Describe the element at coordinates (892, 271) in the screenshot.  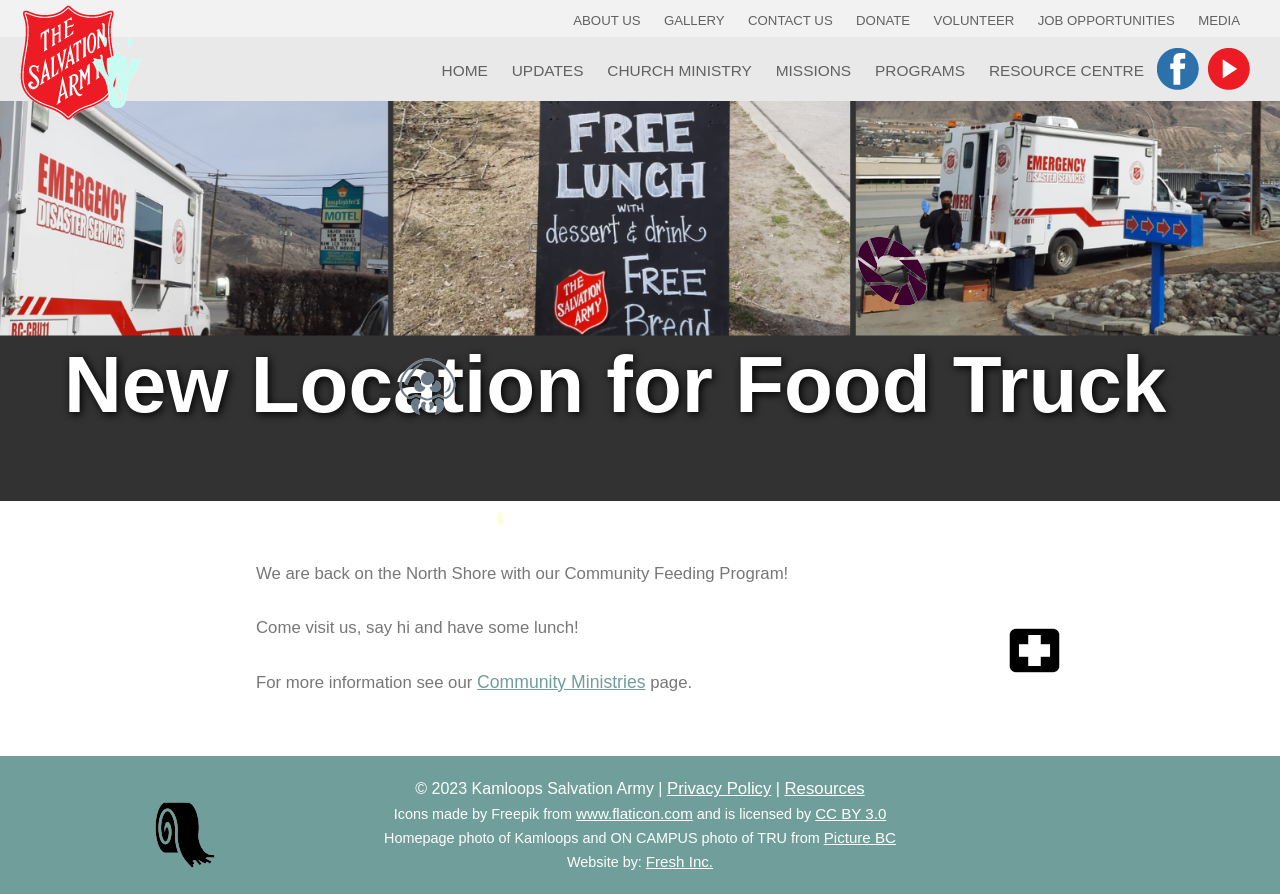
I see `adjust camera aperture settings` at that location.